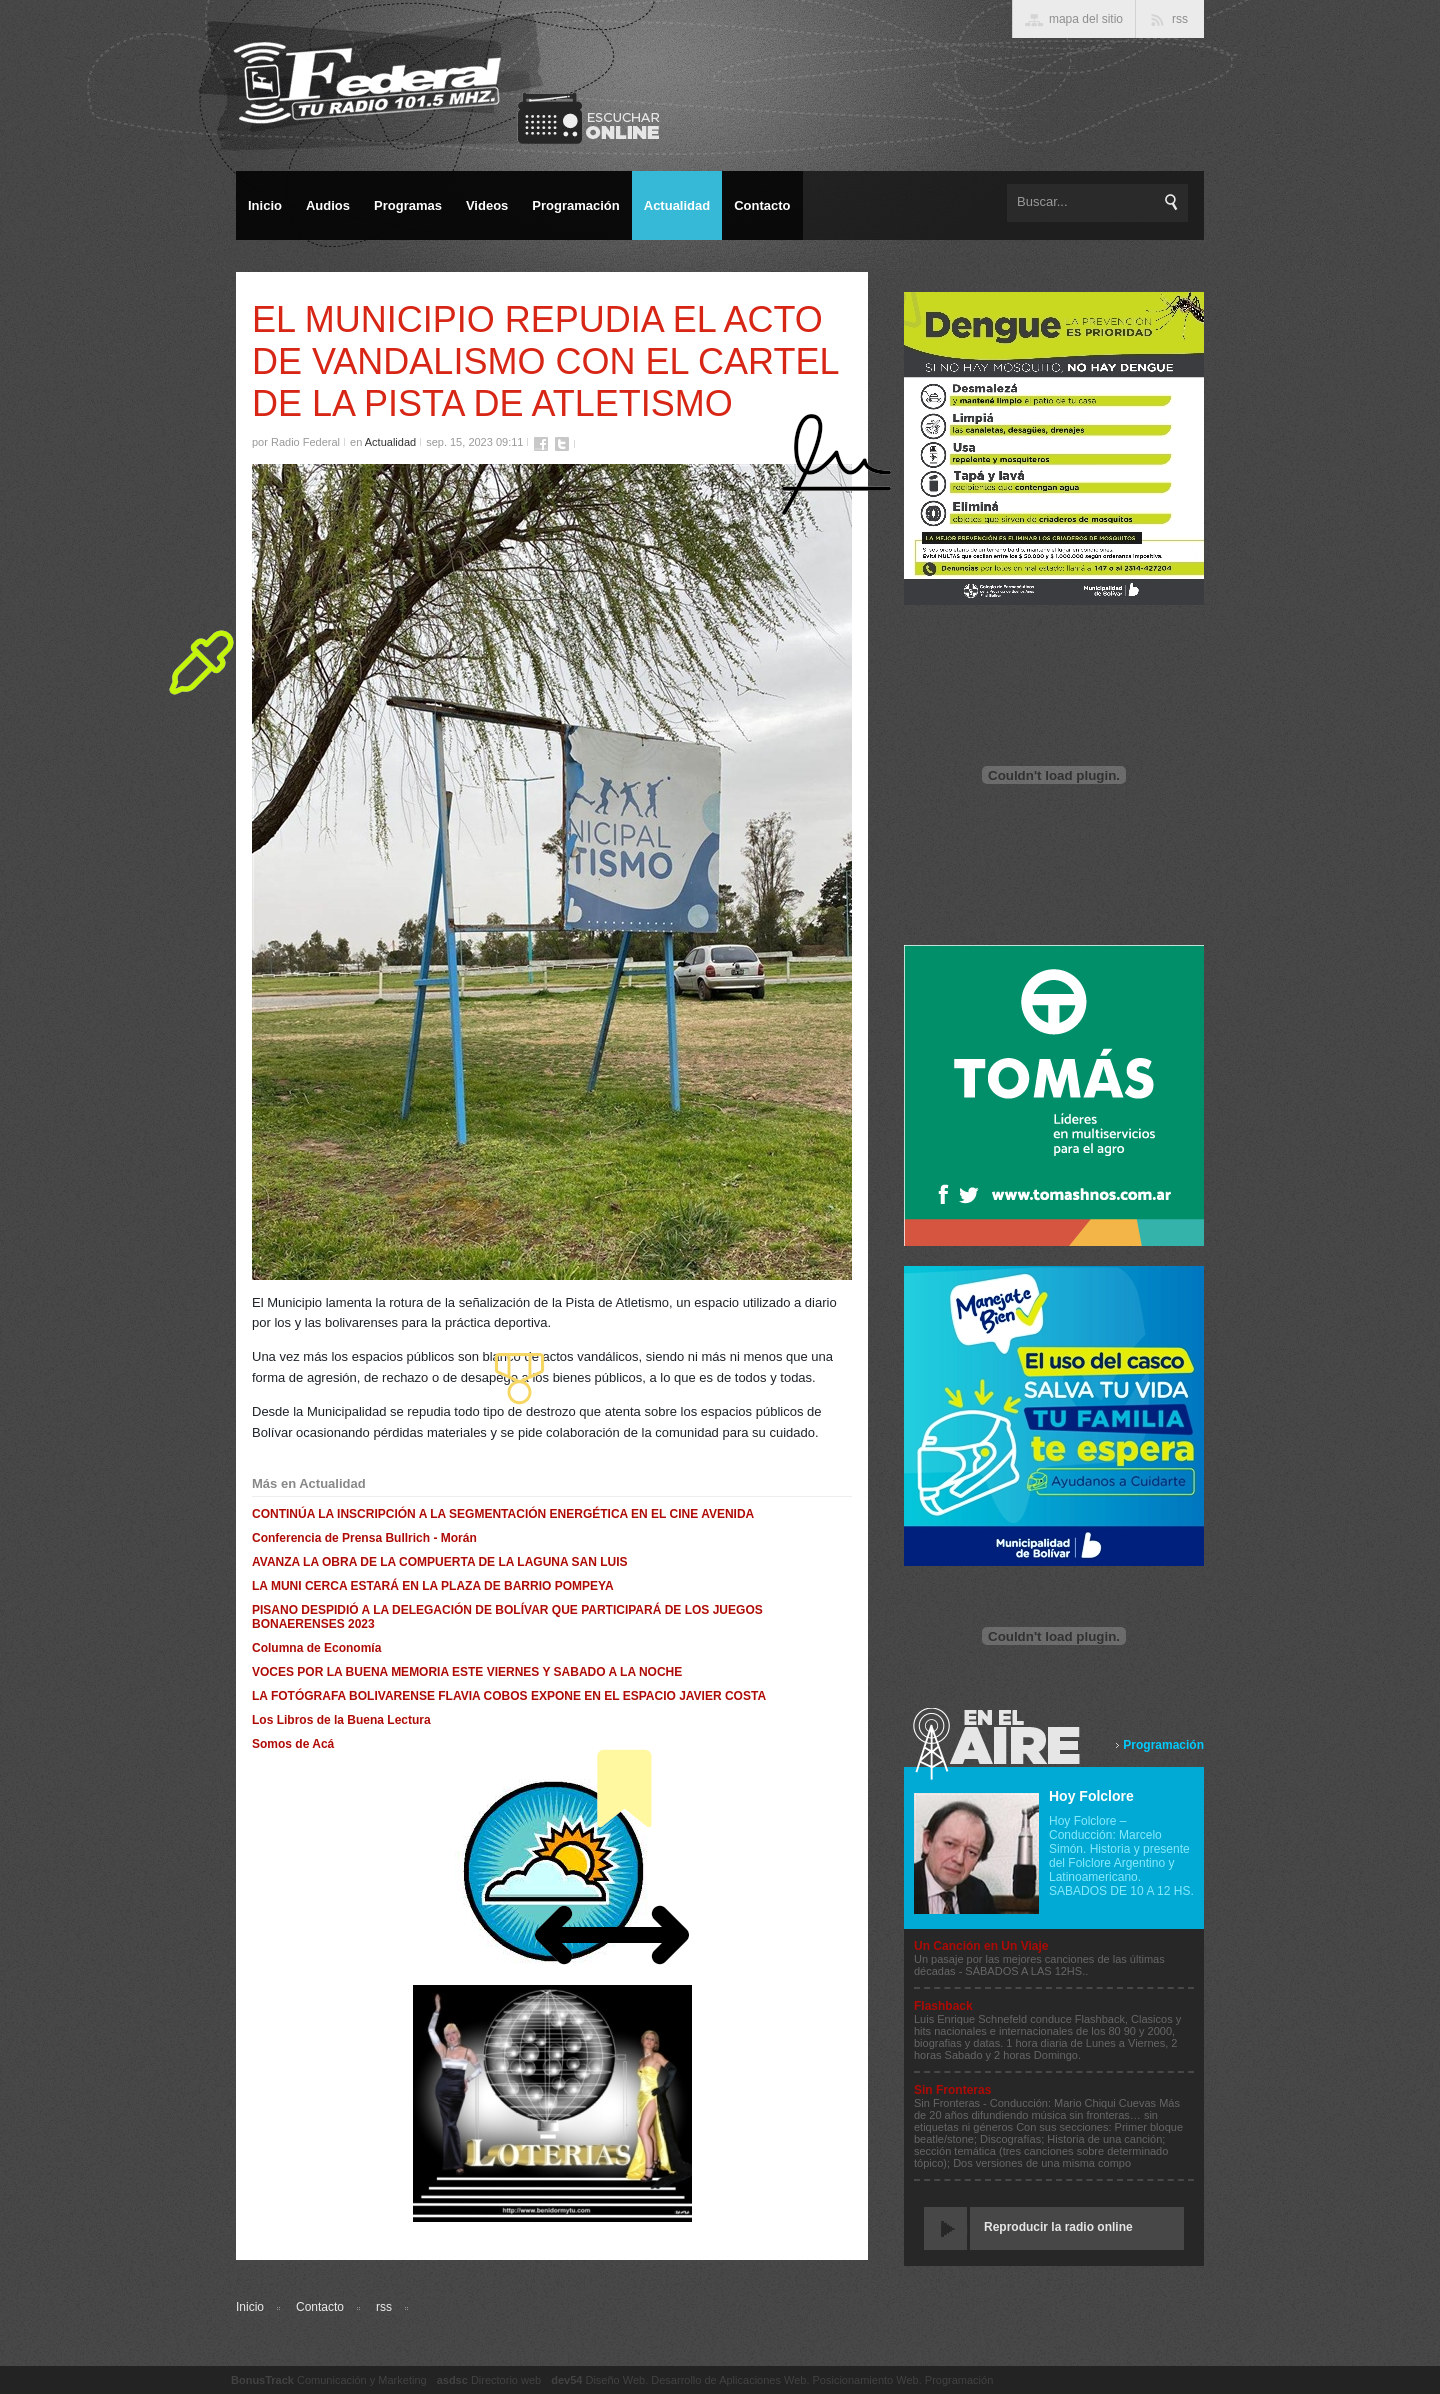 This screenshot has width=1440, height=2394. What do you see at coordinates (836, 464) in the screenshot?
I see `add your signature to a document` at bounding box center [836, 464].